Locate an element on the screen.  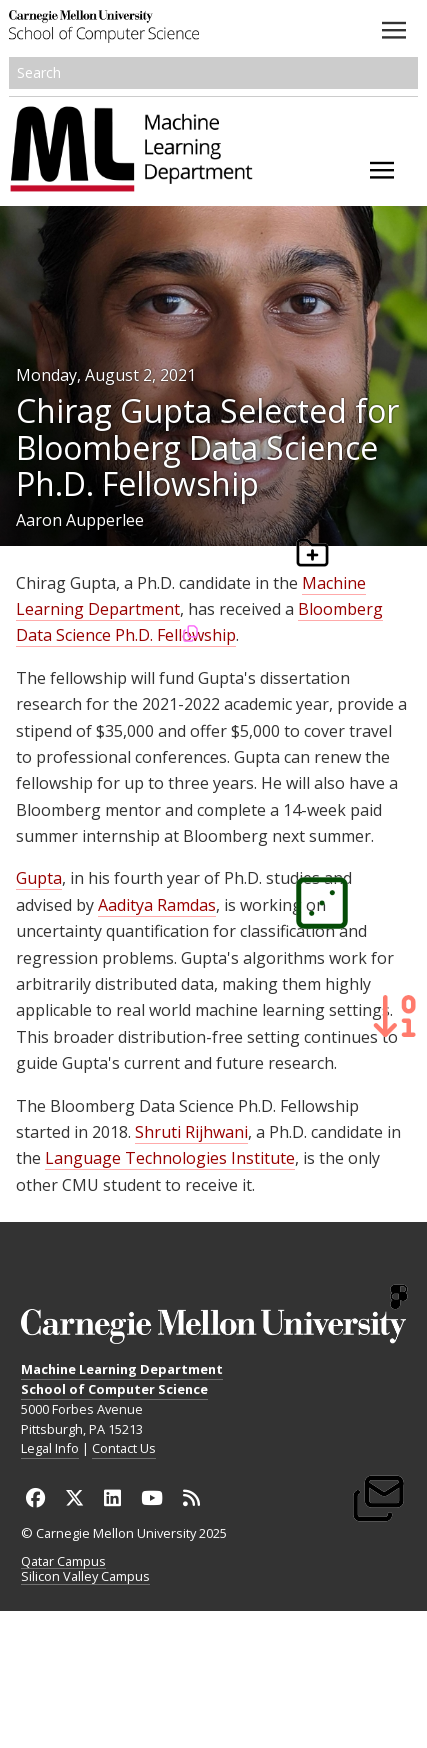
create a new folder is located at coordinates (312, 553).